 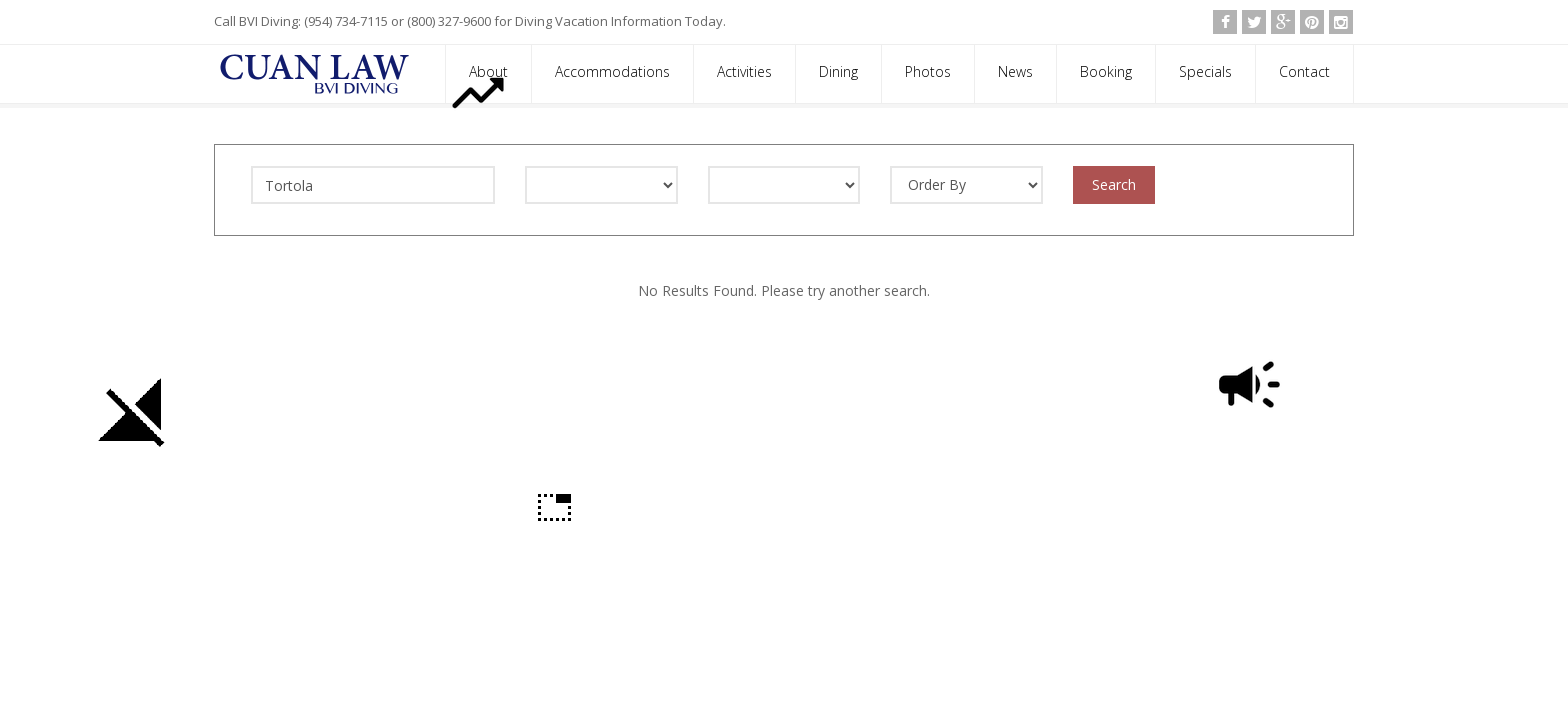 What do you see at coordinates (132, 412) in the screenshot?
I see `indicates no cellular signal or network connection` at bounding box center [132, 412].